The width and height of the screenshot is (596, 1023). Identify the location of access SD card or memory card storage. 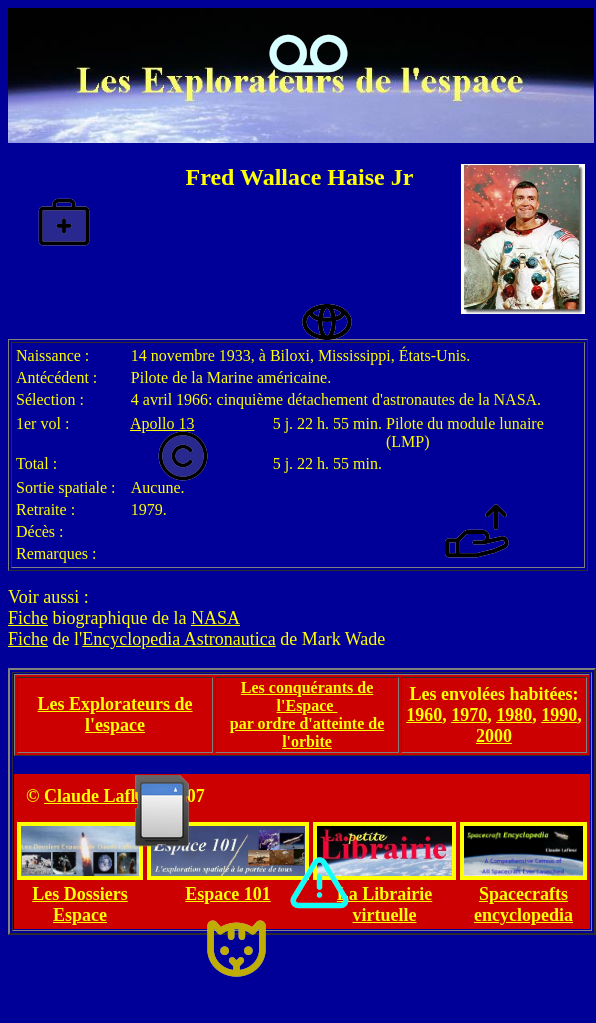
(162, 811).